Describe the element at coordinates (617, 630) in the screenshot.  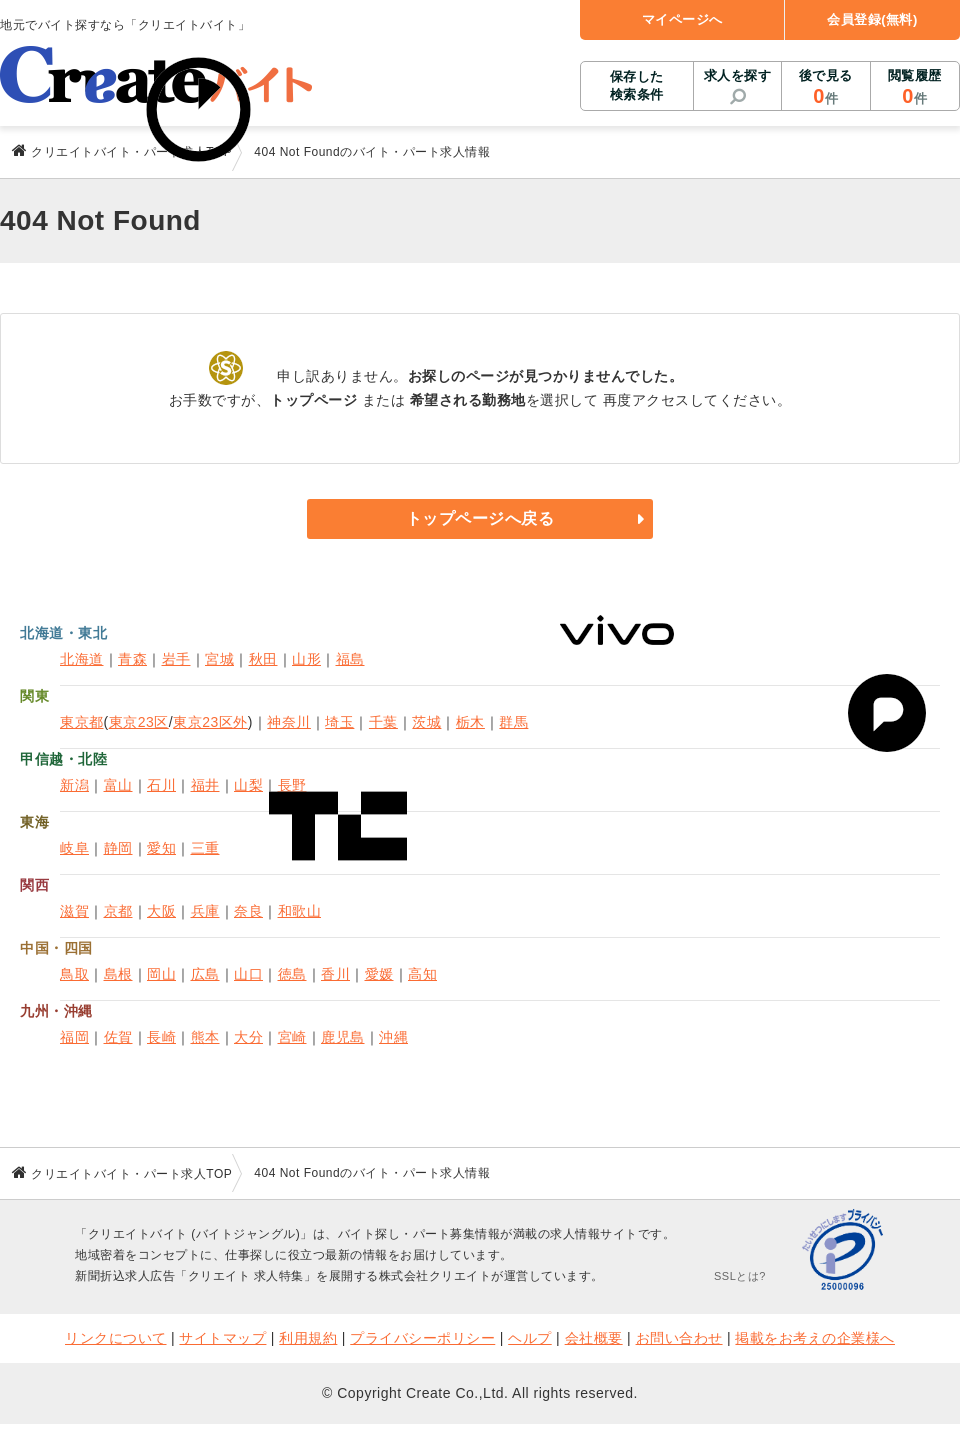
I see `vivo brand logo` at that location.